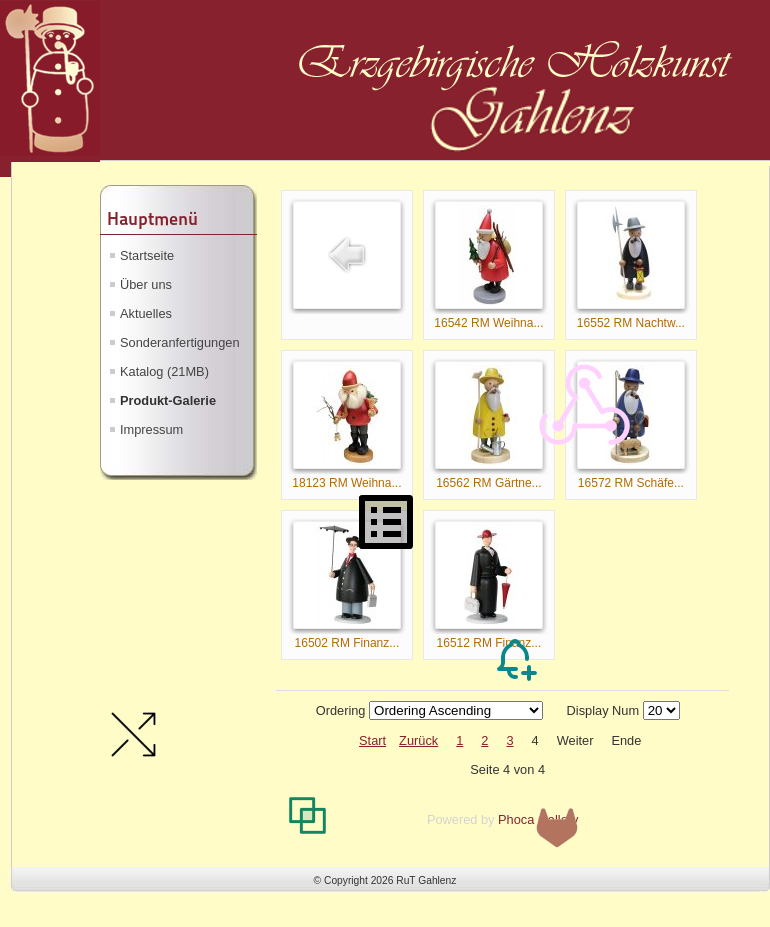 Image resolution: width=770 pixels, height=927 pixels. What do you see at coordinates (515, 659) in the screenshot?
I see `add a new notification or alert` at bounding box center [515, 659].